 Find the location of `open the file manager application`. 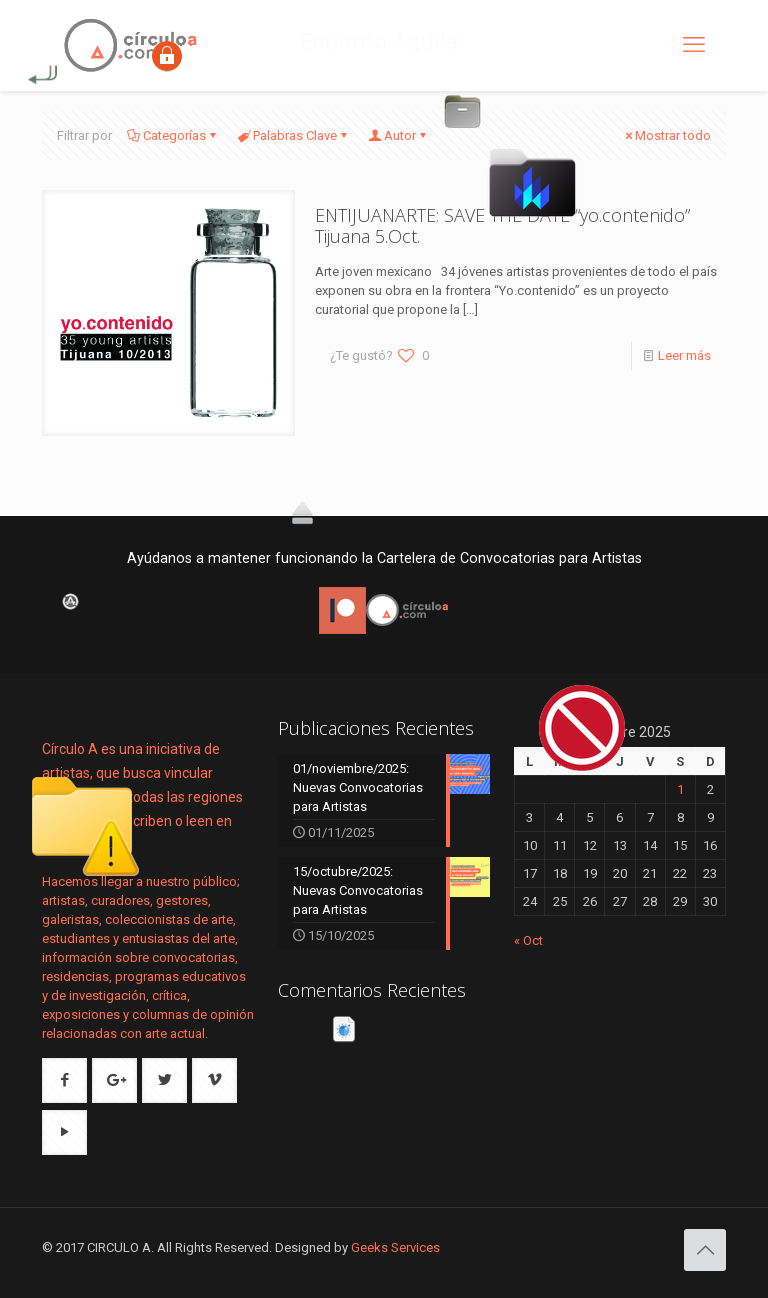

open the file manager application is located at coordinates (462, 111).